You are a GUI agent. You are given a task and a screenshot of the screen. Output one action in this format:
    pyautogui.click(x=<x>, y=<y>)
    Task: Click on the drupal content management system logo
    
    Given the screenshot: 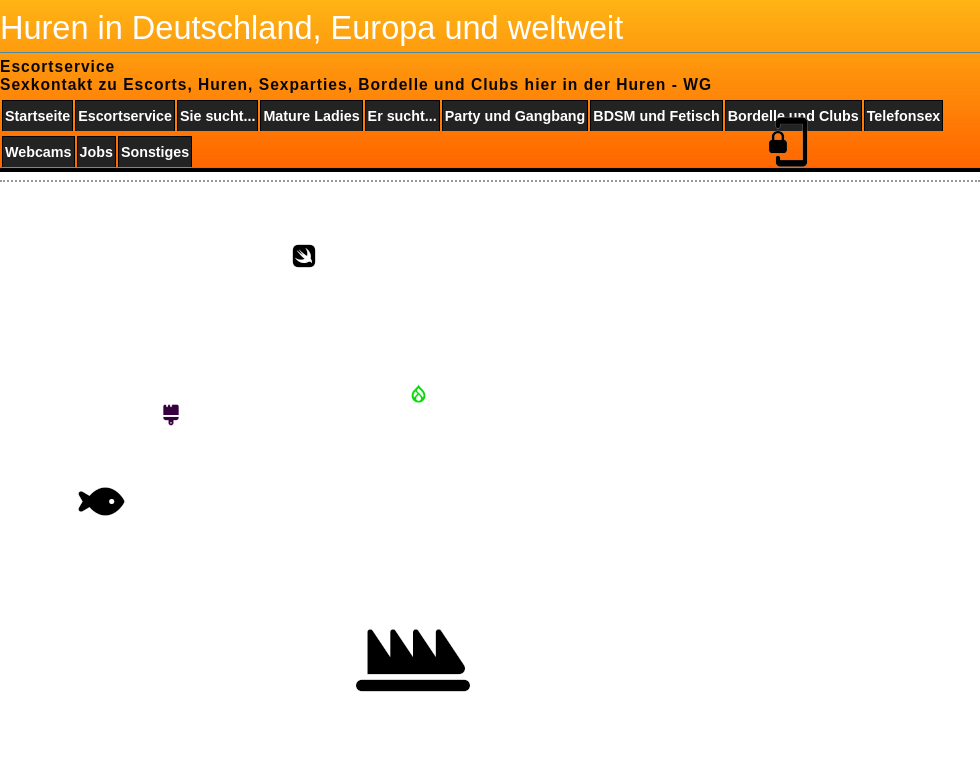 What is the action you would take?
    pyautogui.click(x=418, y=393)
    